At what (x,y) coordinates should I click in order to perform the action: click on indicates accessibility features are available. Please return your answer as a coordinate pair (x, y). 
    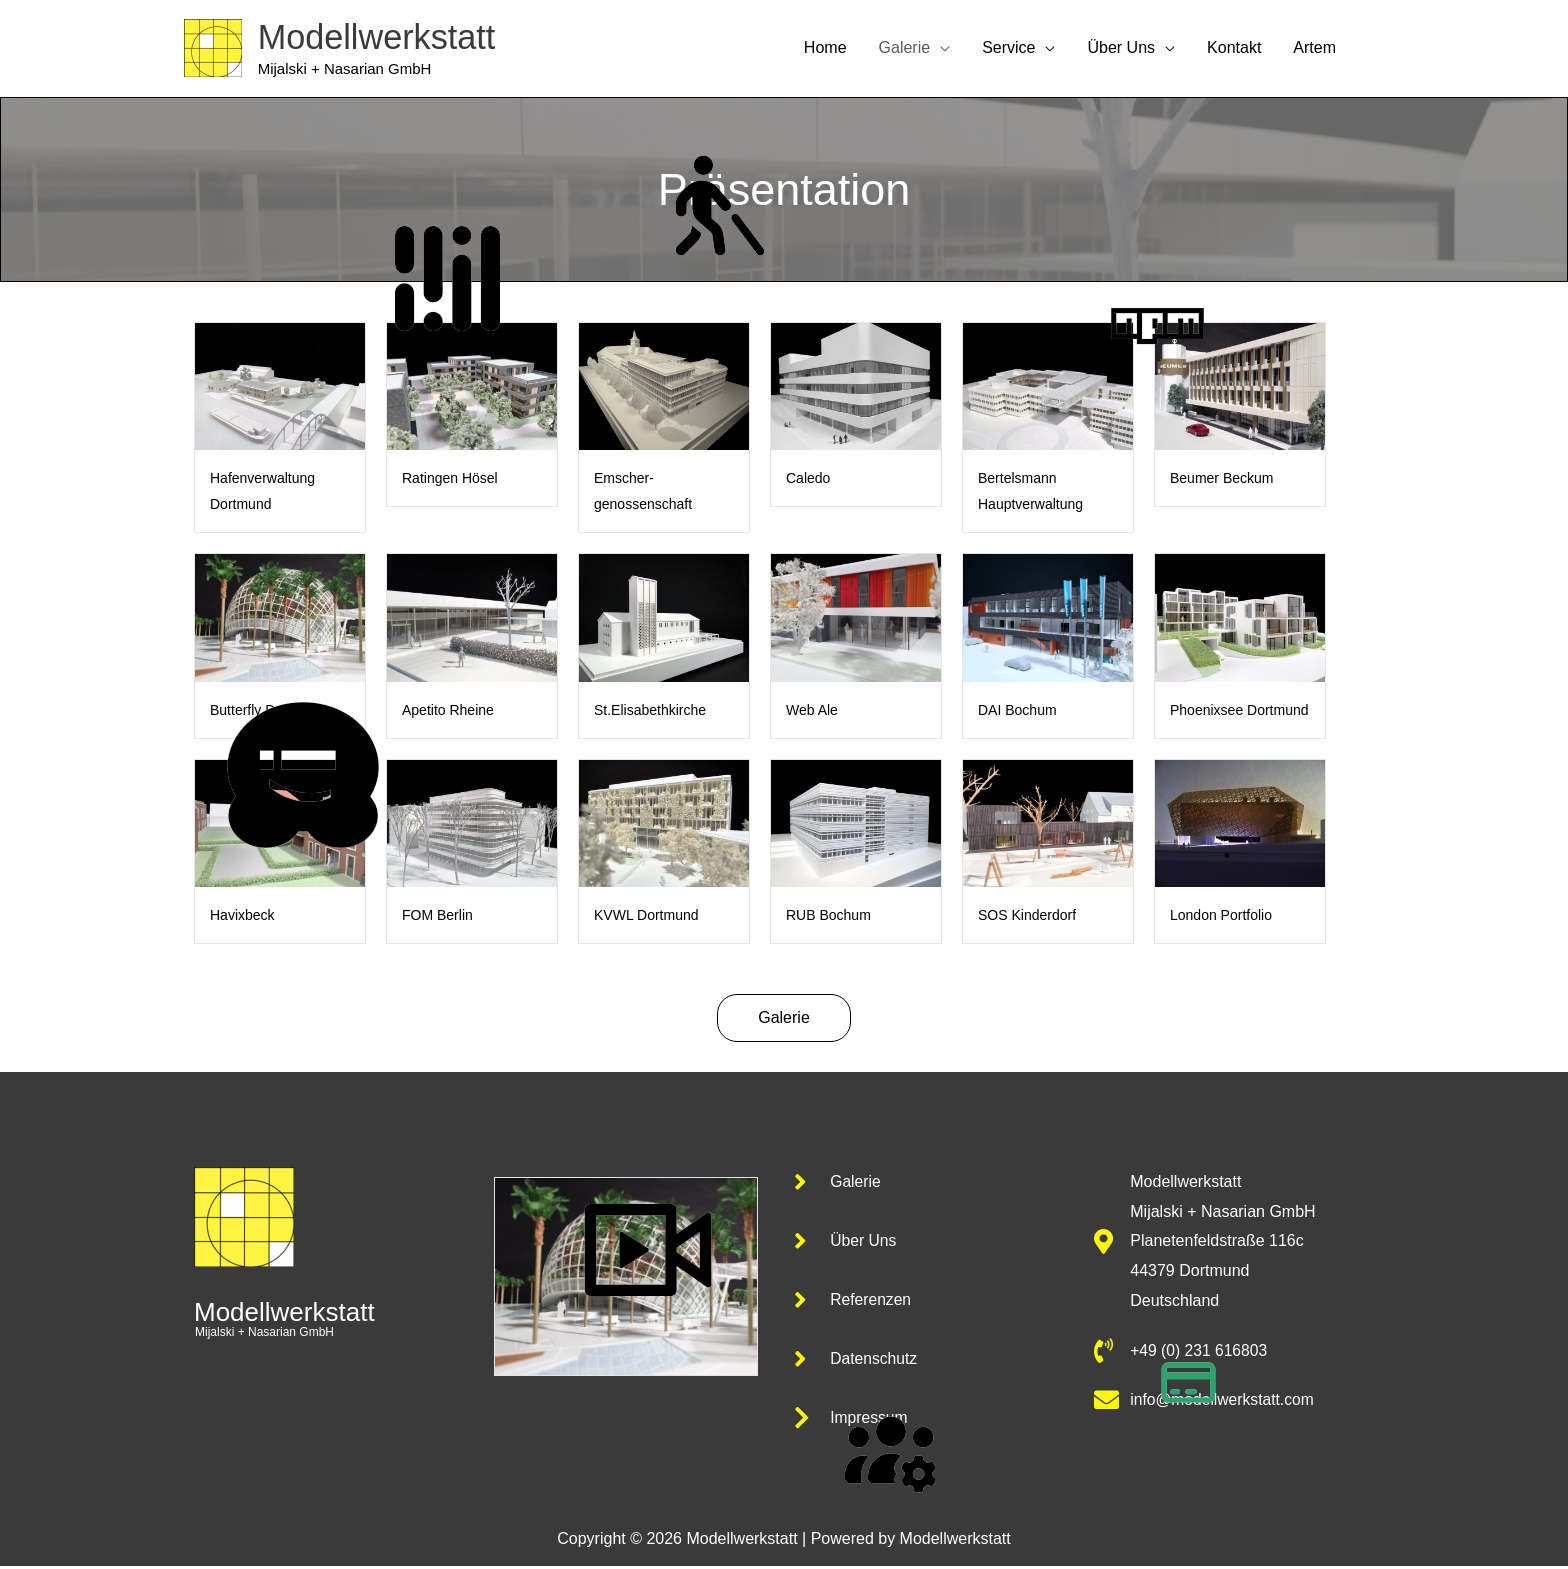
    Looking at the image, I should click on (714, 205).